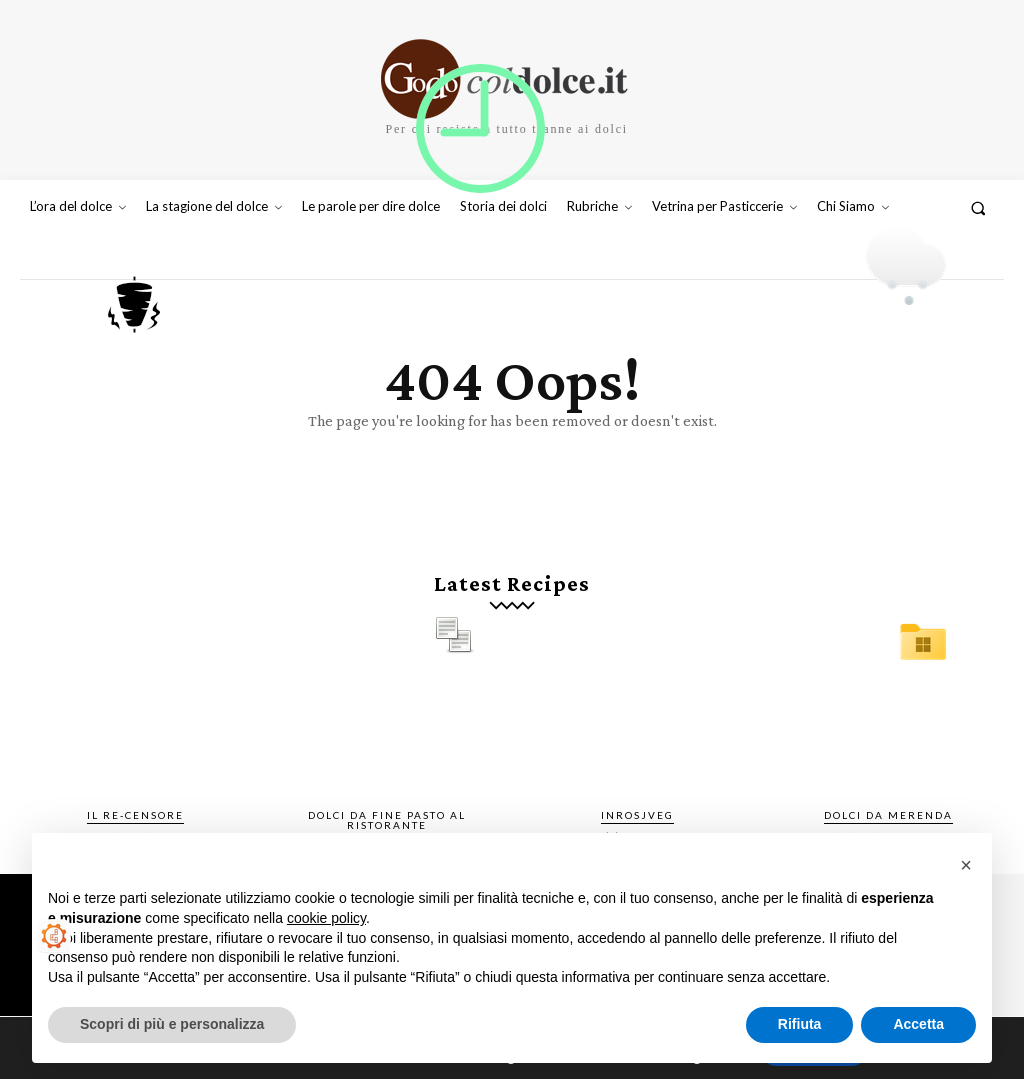  Describe the element at coordinates (54, 936) in the screenshot. I see `open btrfs assistant for managing btrfs filesystem snapshots` at that location.